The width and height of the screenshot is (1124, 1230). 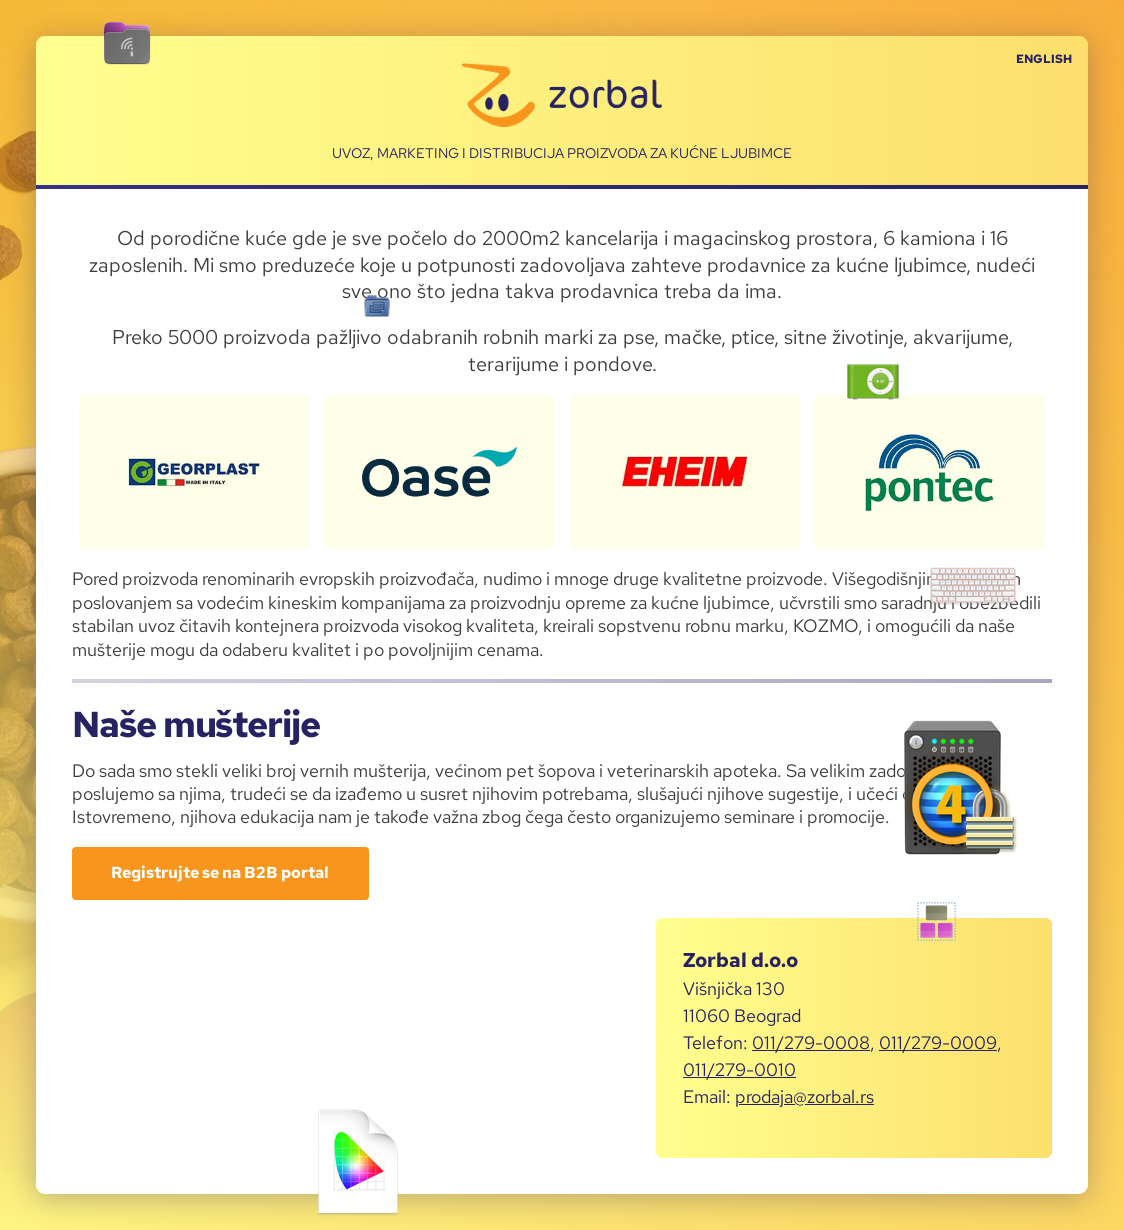 I want to click on select all items in the current view, so click(x=936, y=921).